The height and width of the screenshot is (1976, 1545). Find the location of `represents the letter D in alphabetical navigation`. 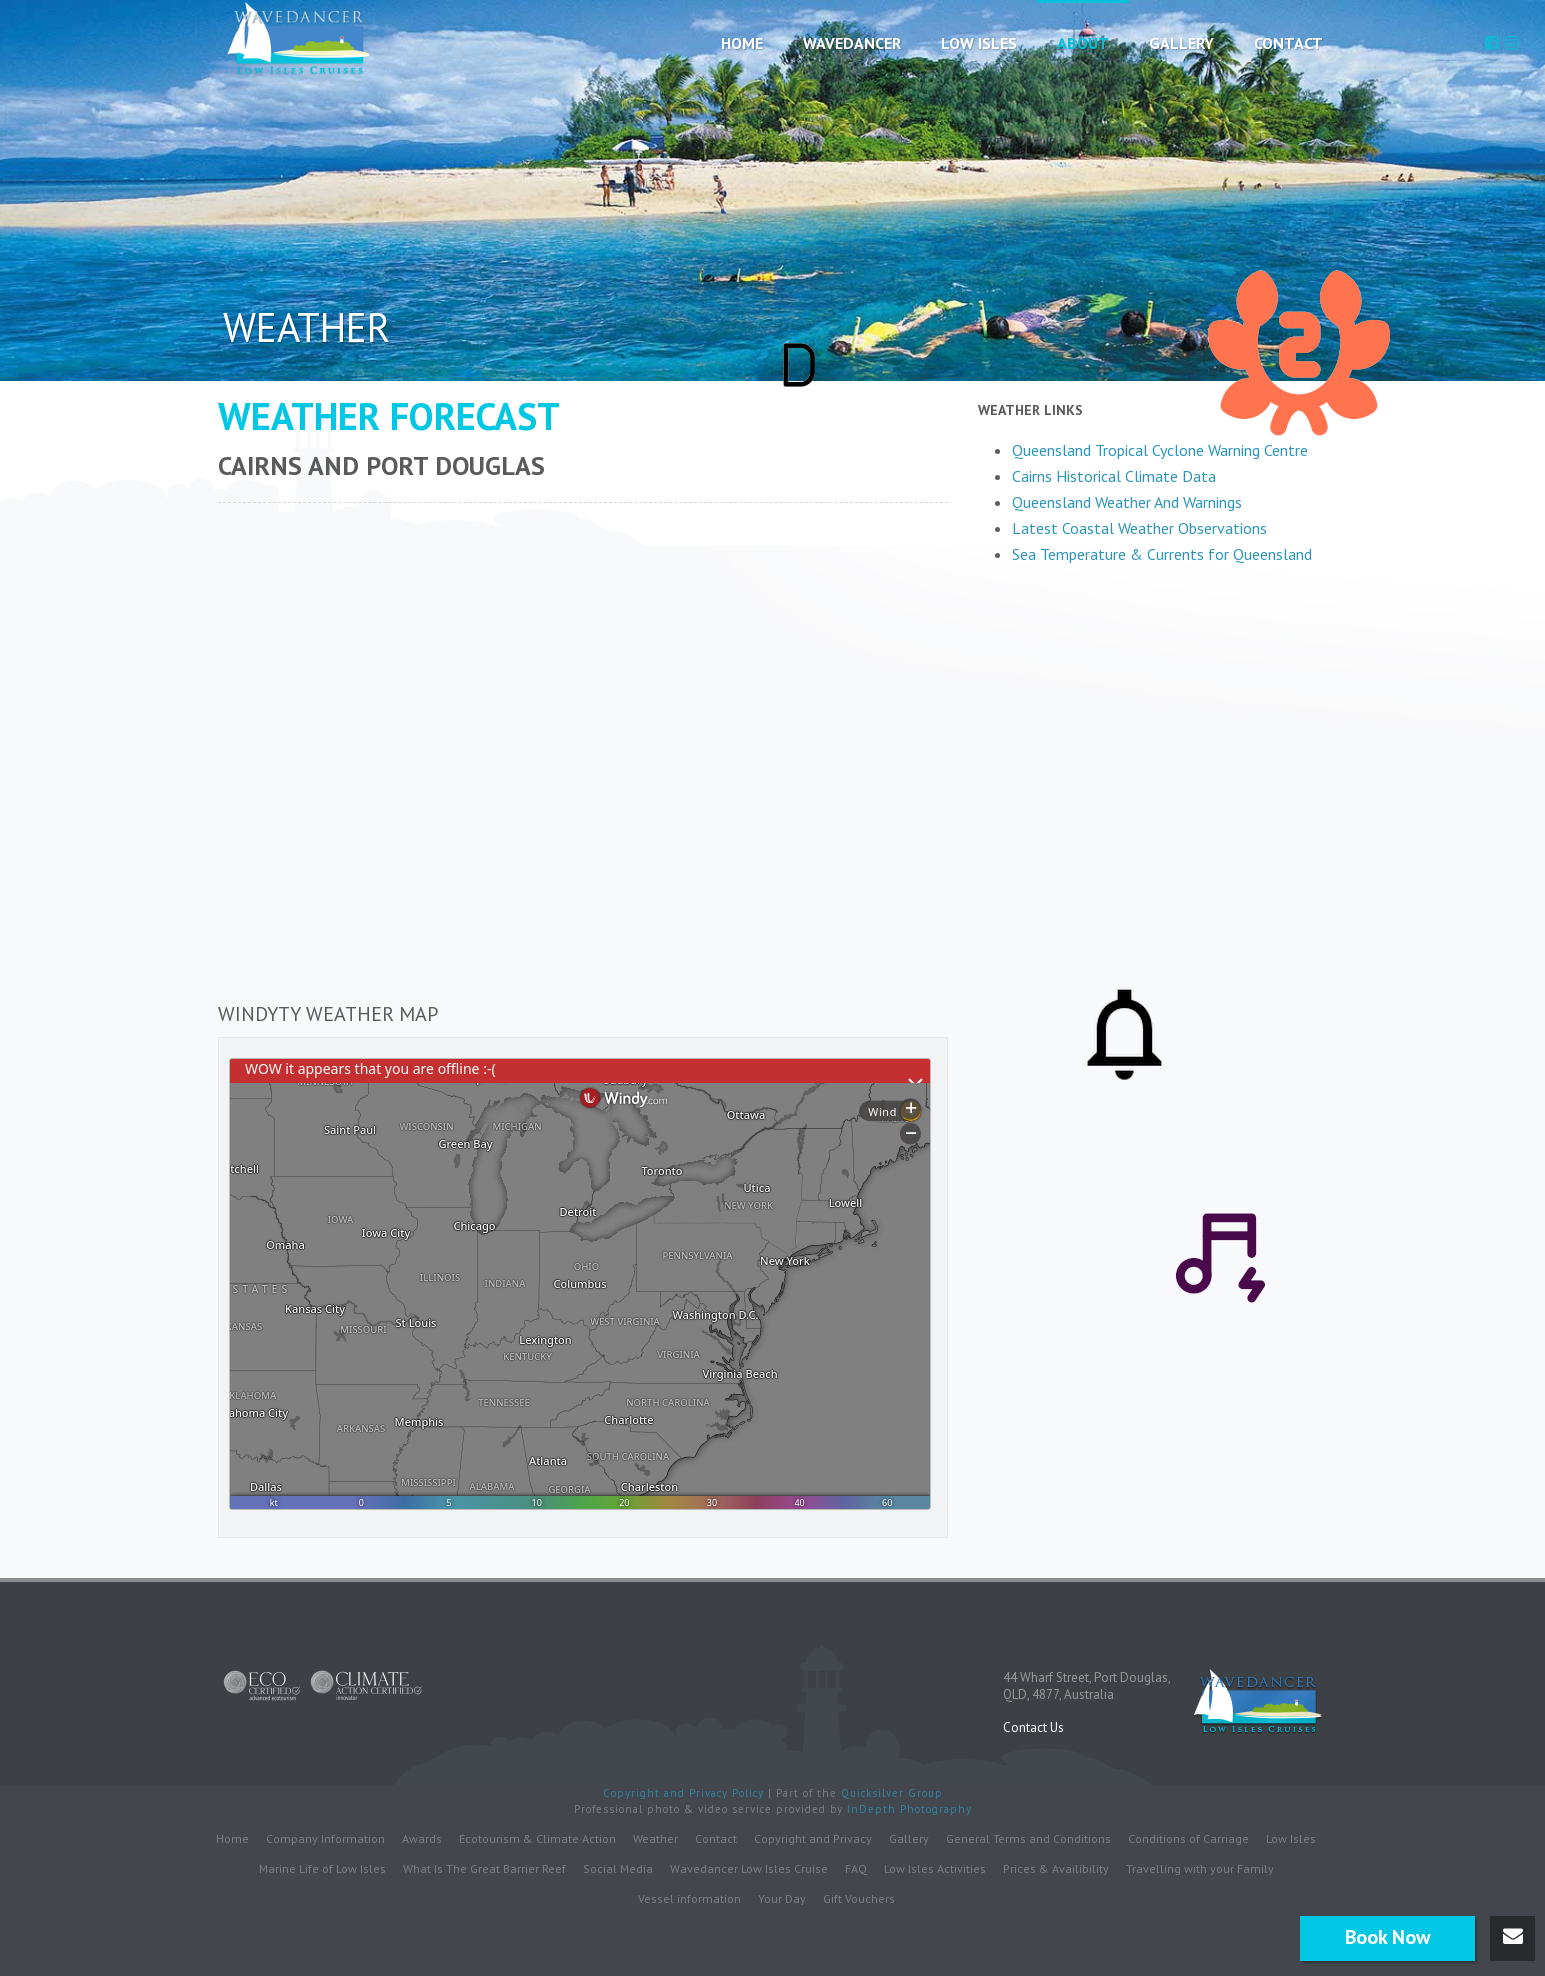

represents the letter D in alphabetical navigation is located at coordinates (798, 365).